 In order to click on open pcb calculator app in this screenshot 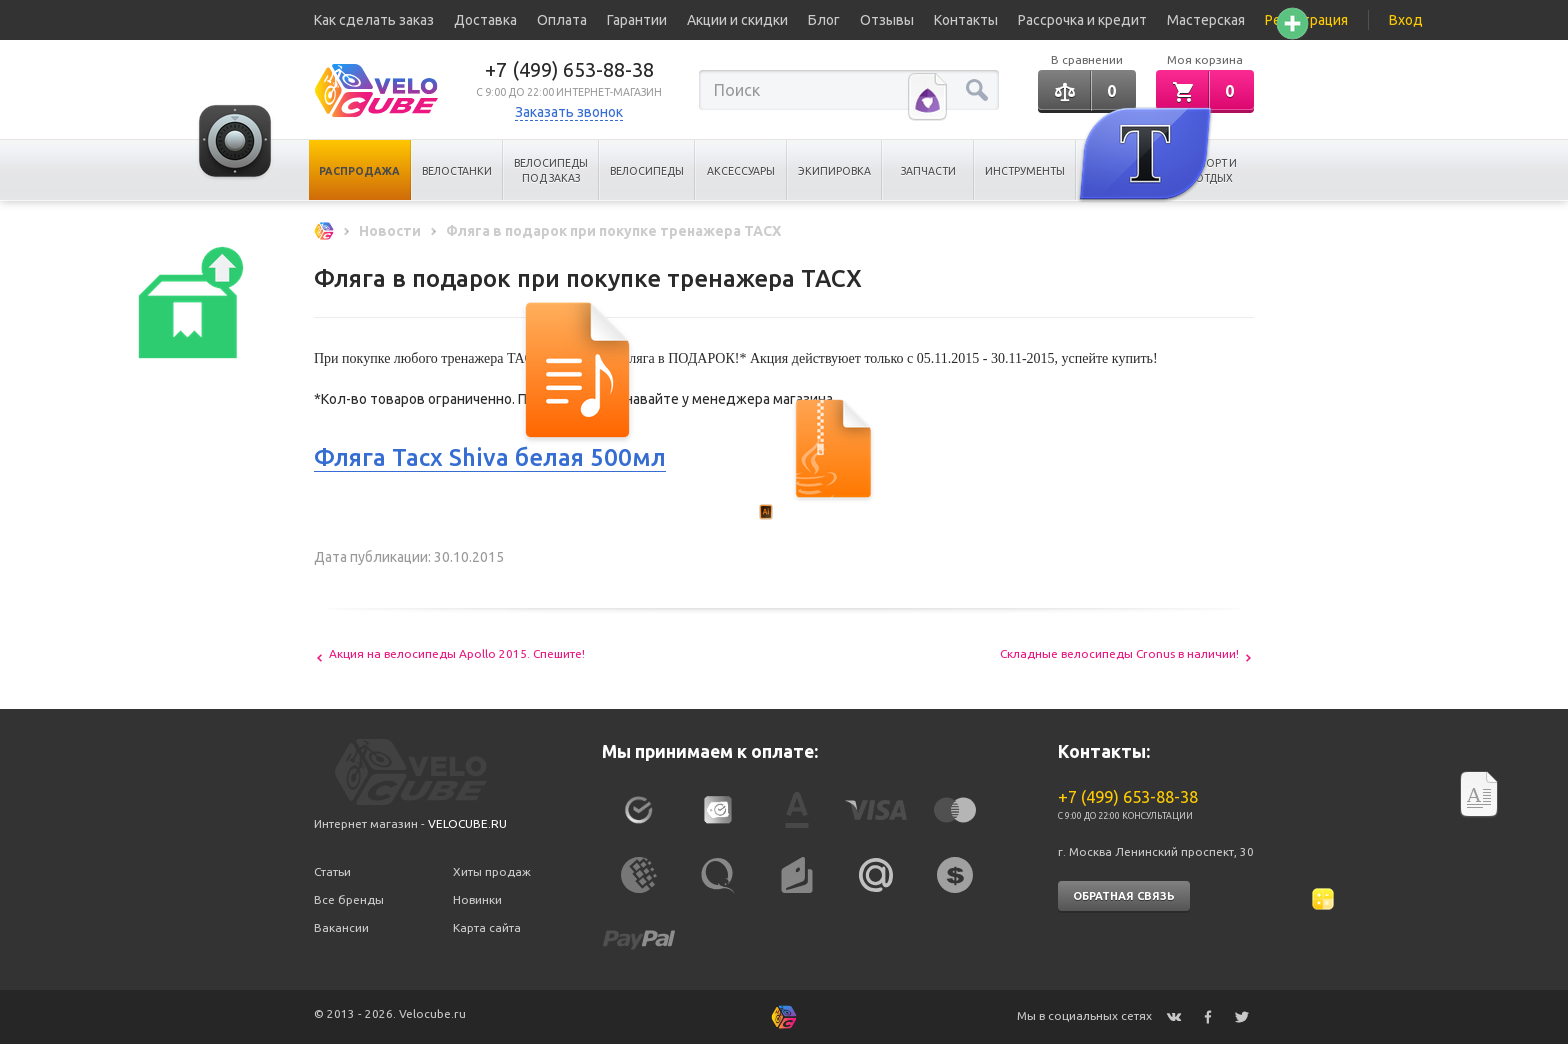, I will do `click(1323, 899)`.